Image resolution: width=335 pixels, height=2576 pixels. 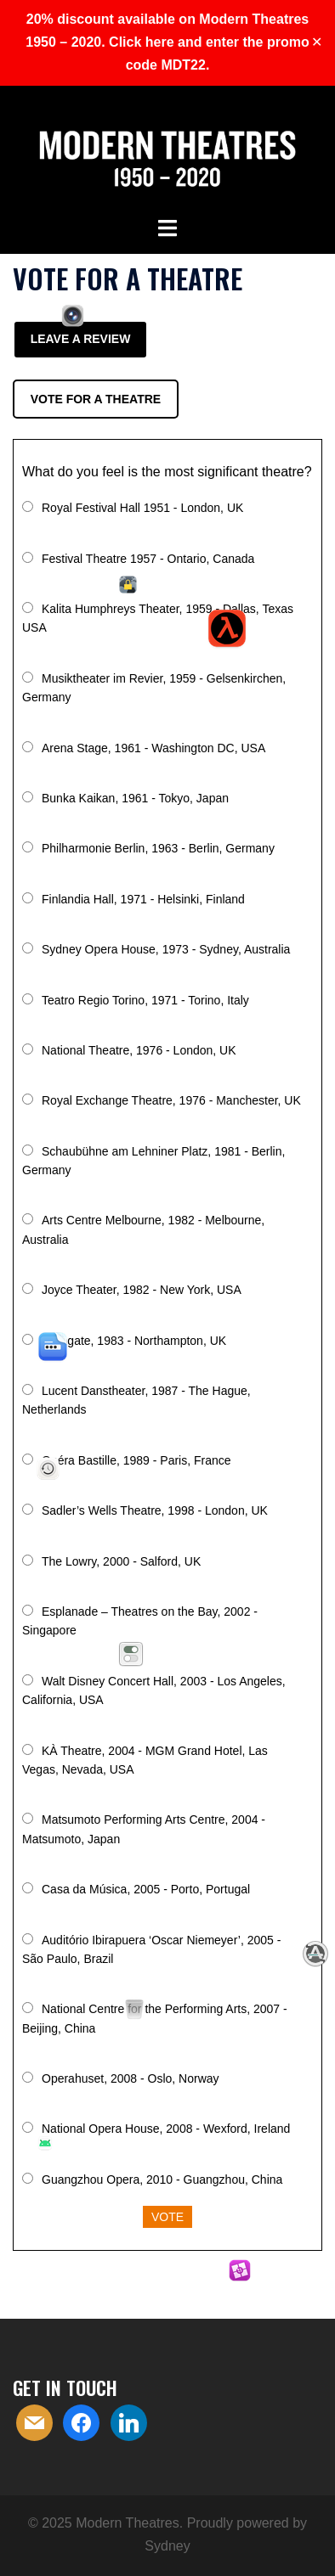 What do you see at coordinates (227, 628) in the screenshot?
I see `launch half-life deathmatch` at bounding box center [227, 628].